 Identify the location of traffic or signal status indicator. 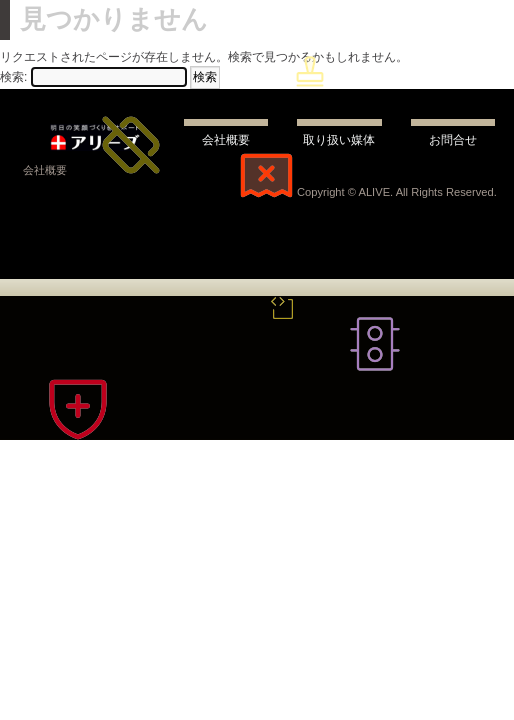
(375, 344).